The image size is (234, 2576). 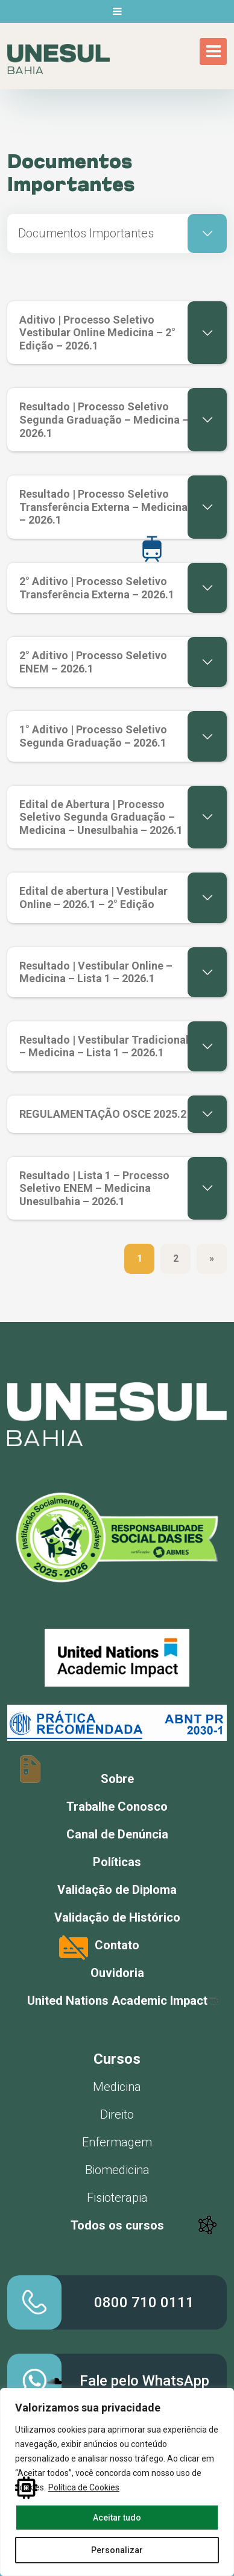 I want to click on connect to the fediverse network, so click(x=207, y=2225).